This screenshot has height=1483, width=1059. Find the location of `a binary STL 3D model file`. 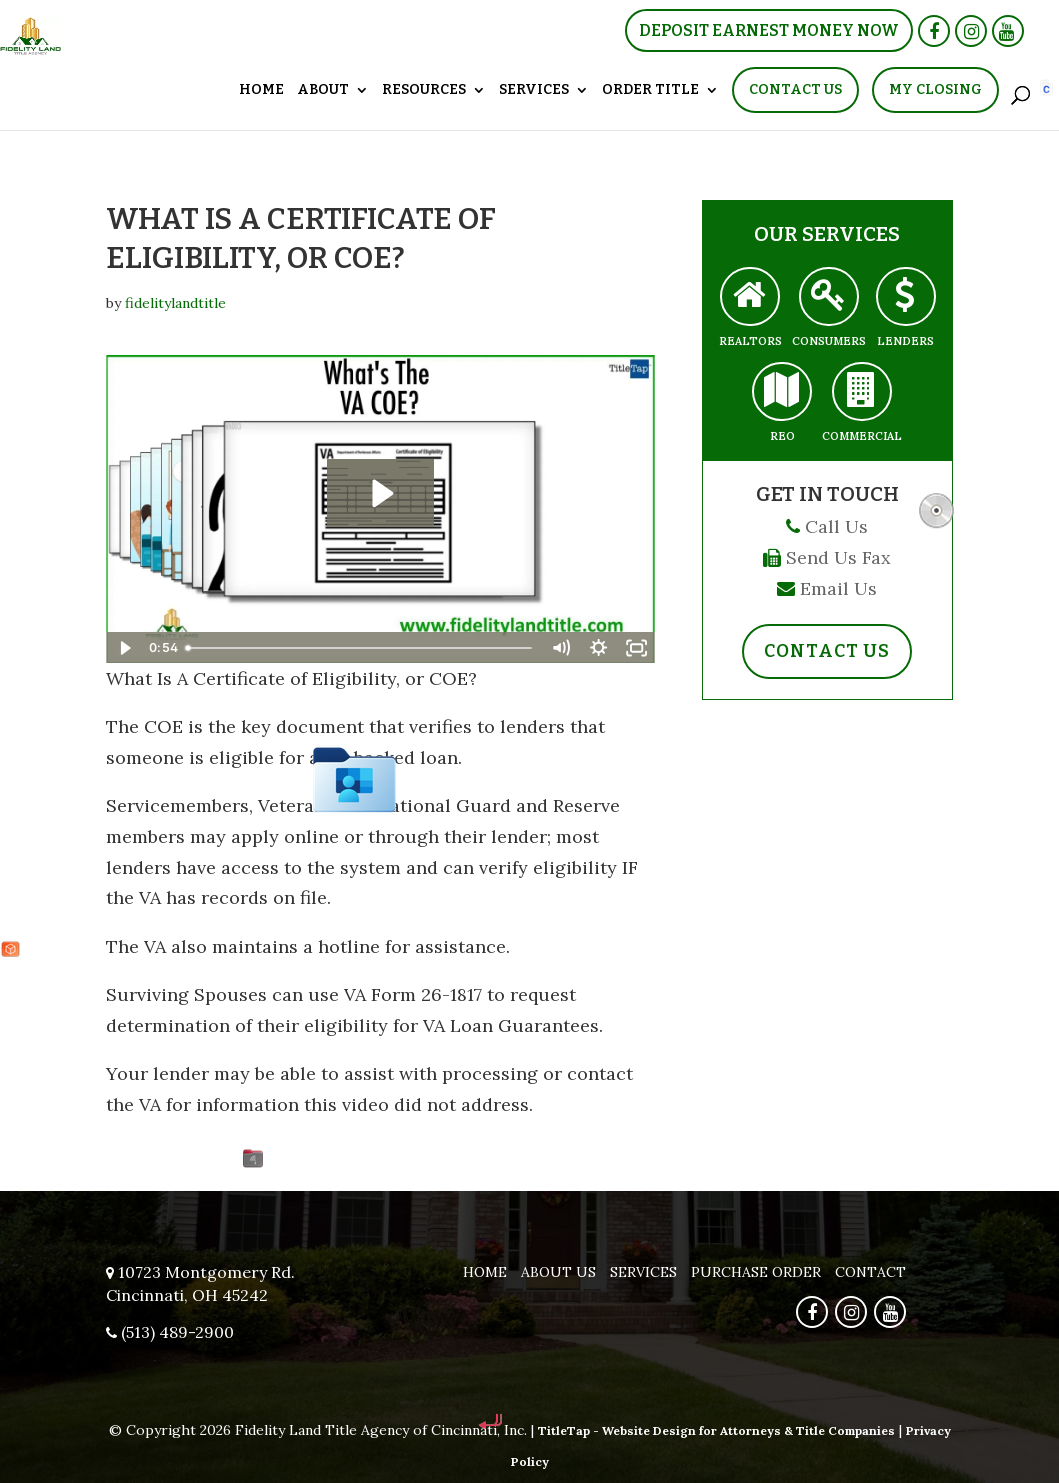

a binary STL 3D model file is located at coordinates (10, 948).